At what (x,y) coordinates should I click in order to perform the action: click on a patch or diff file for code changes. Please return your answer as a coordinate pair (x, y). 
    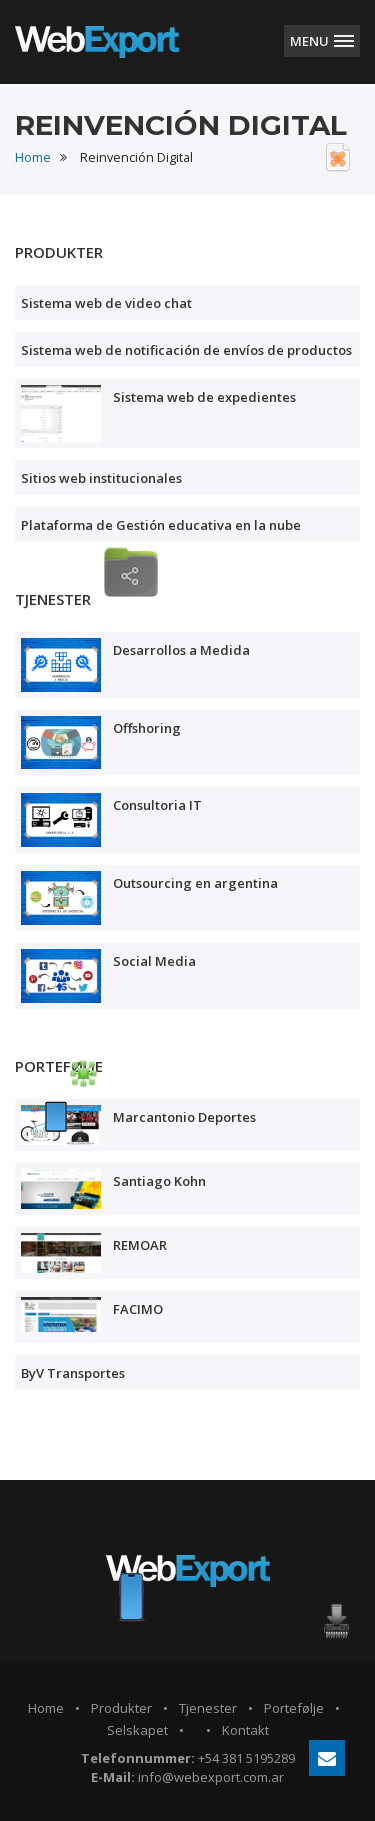
    Looking at the image, I should click on (338, 157).